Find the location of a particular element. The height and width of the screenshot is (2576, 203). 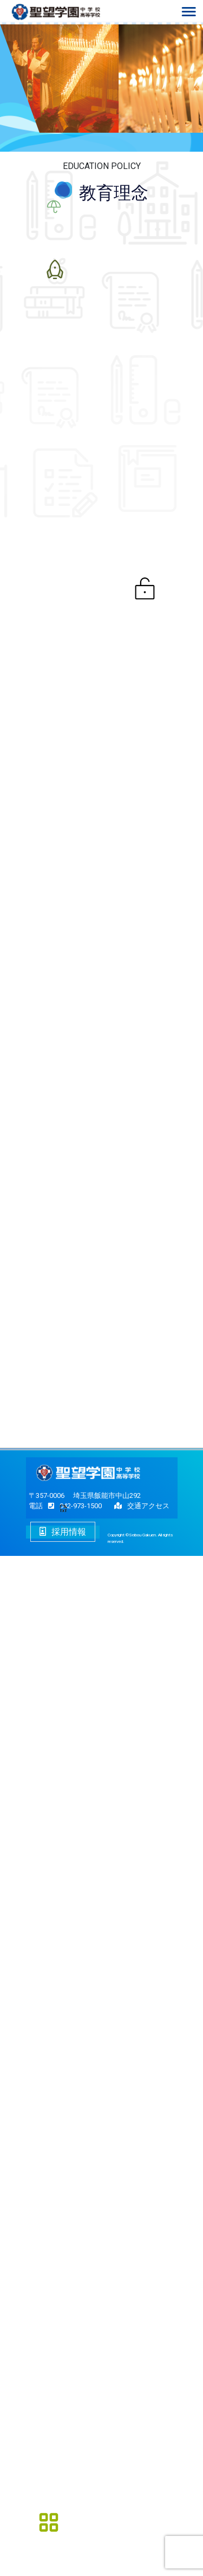

unlocked or unsecured state is located at coordinates (145, 589).